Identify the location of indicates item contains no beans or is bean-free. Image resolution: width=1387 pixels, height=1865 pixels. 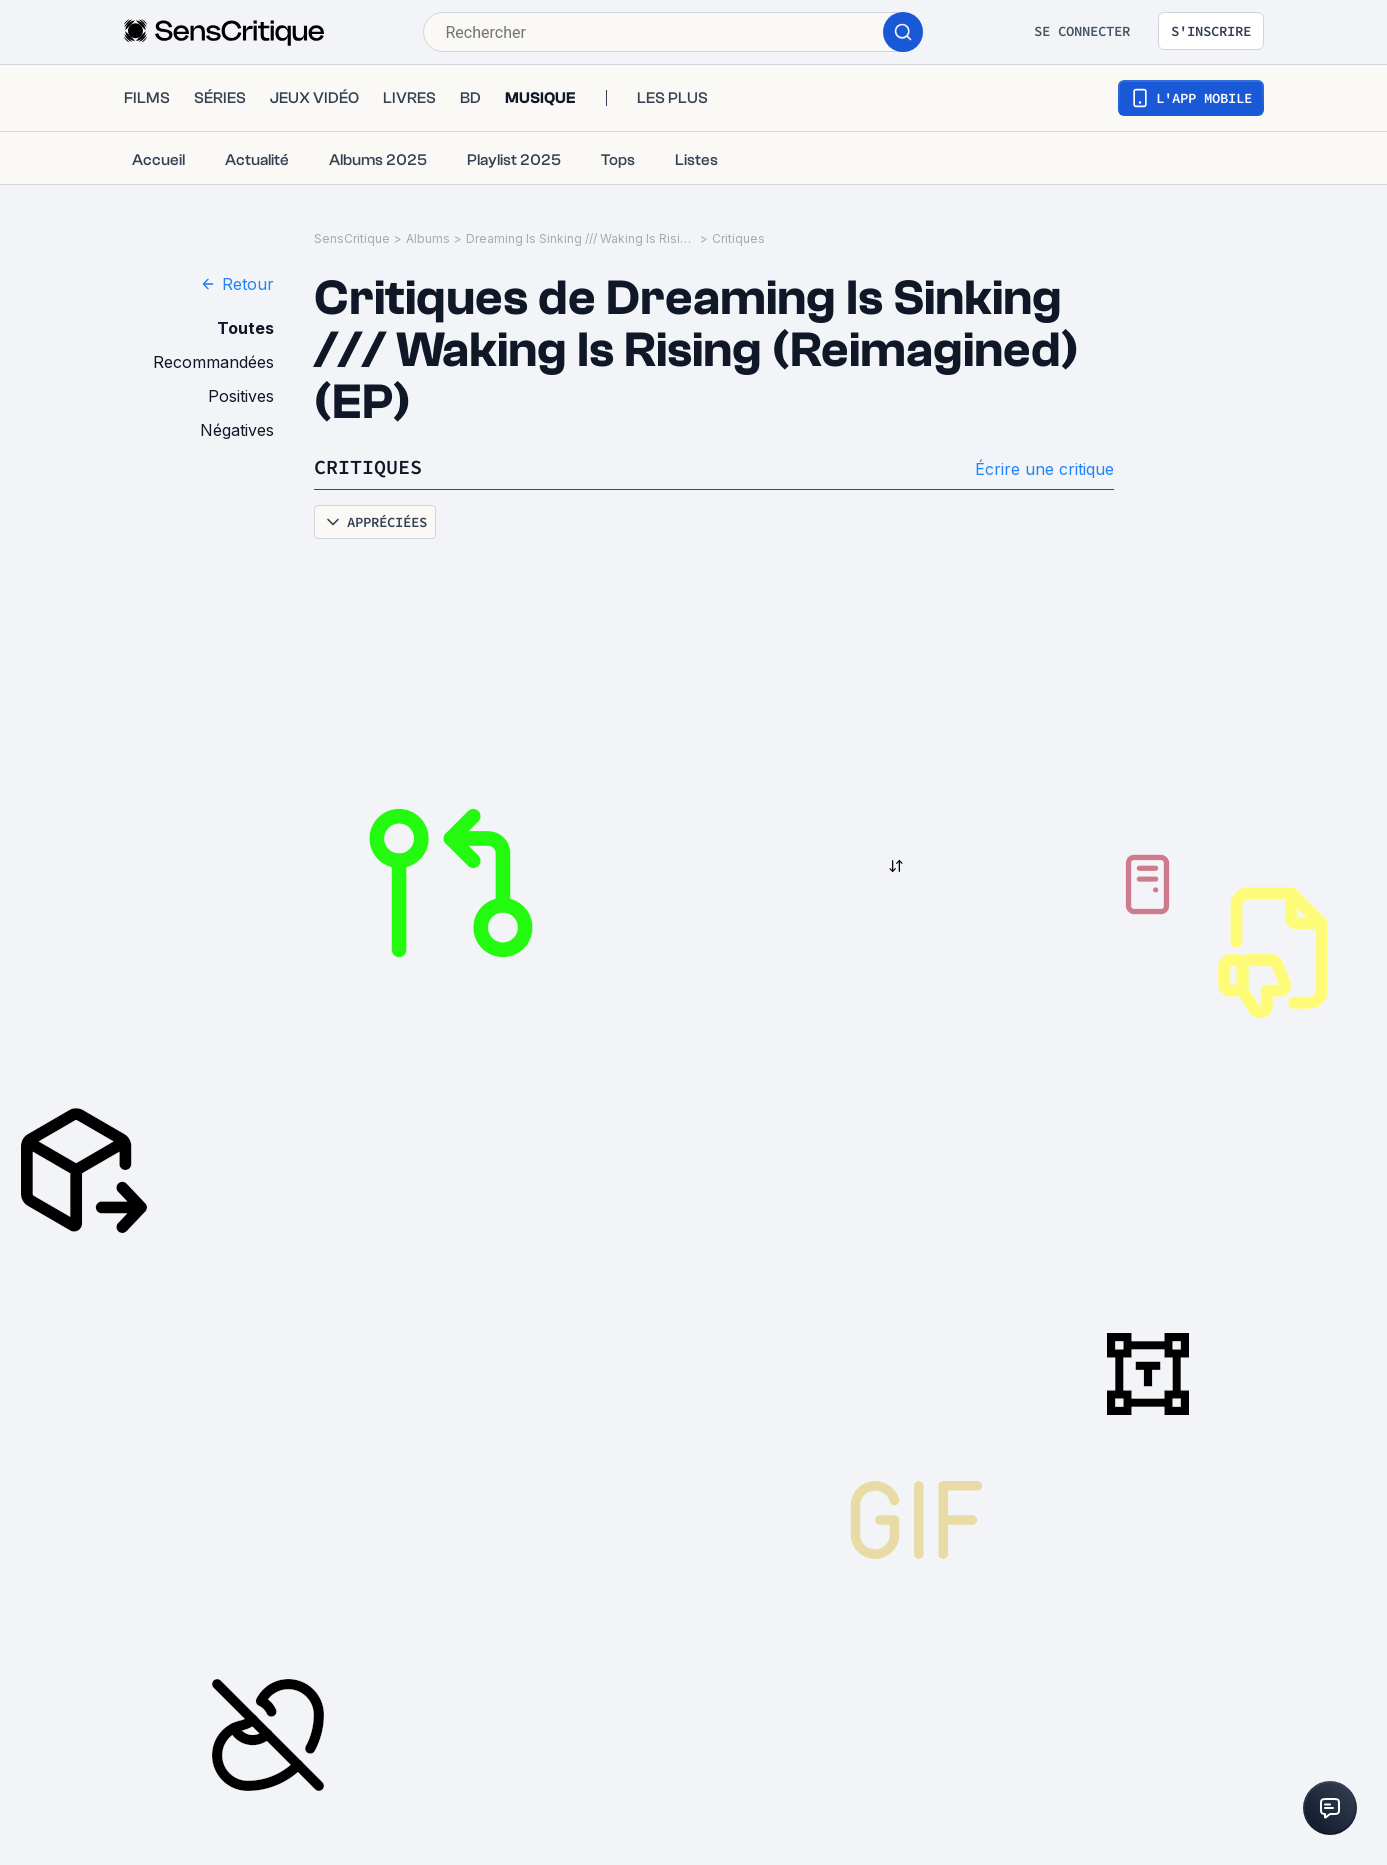
(268, 1735).